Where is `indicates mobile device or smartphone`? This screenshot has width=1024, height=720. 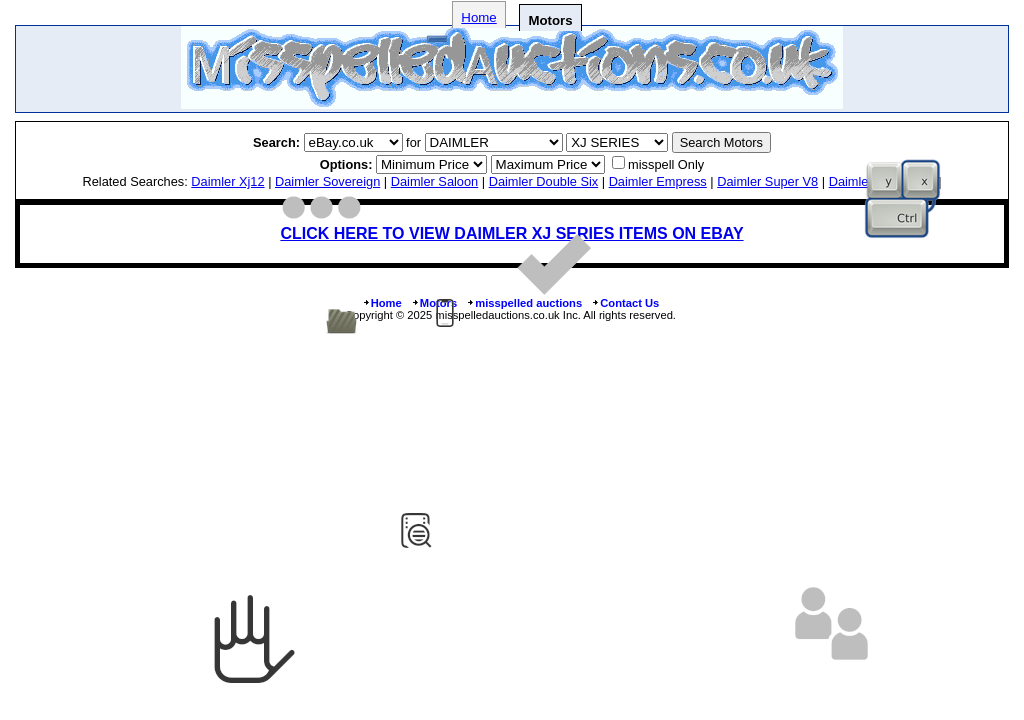
indicates mobile device or smartphone is located at coordinates (445, 313).